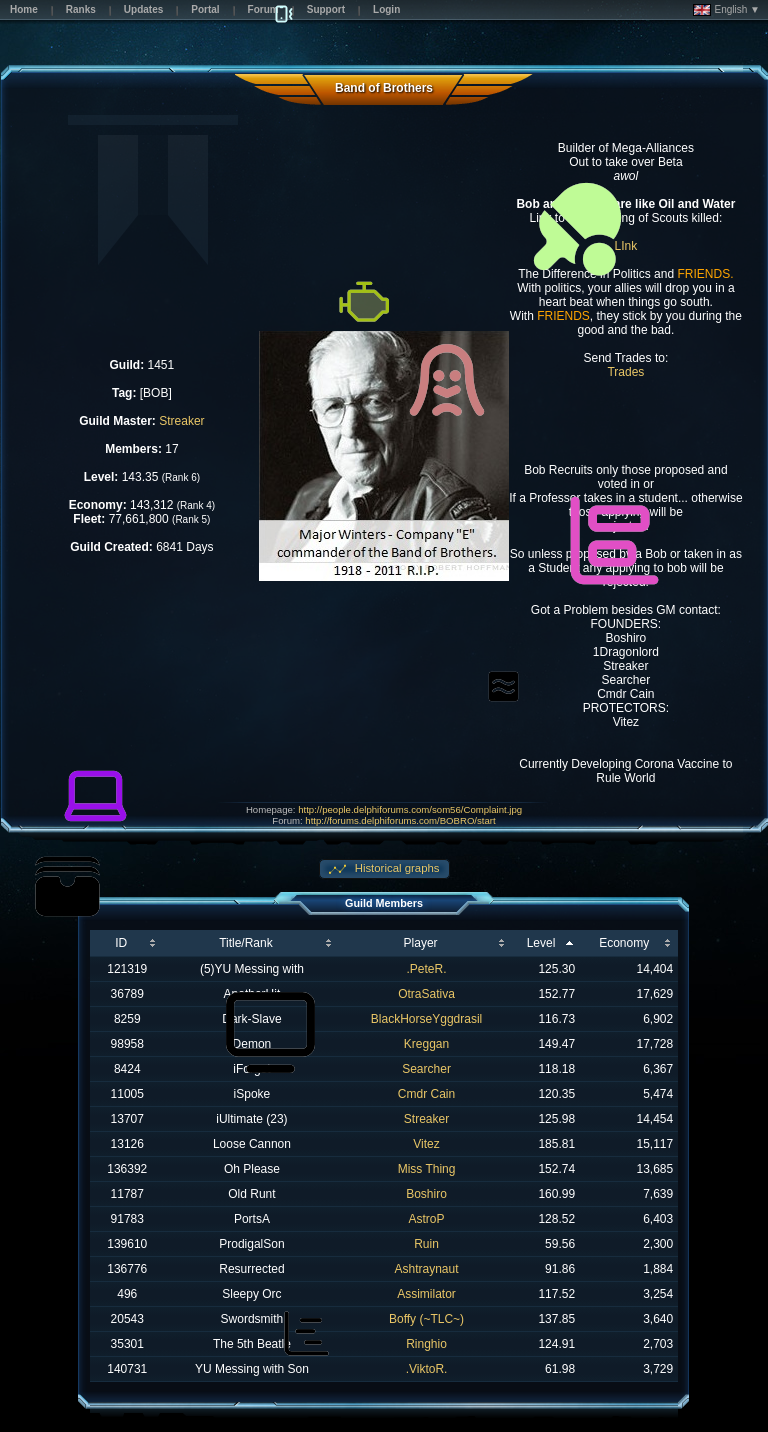  I want to click on indicates approximate or estimated value, so click(503, 686).